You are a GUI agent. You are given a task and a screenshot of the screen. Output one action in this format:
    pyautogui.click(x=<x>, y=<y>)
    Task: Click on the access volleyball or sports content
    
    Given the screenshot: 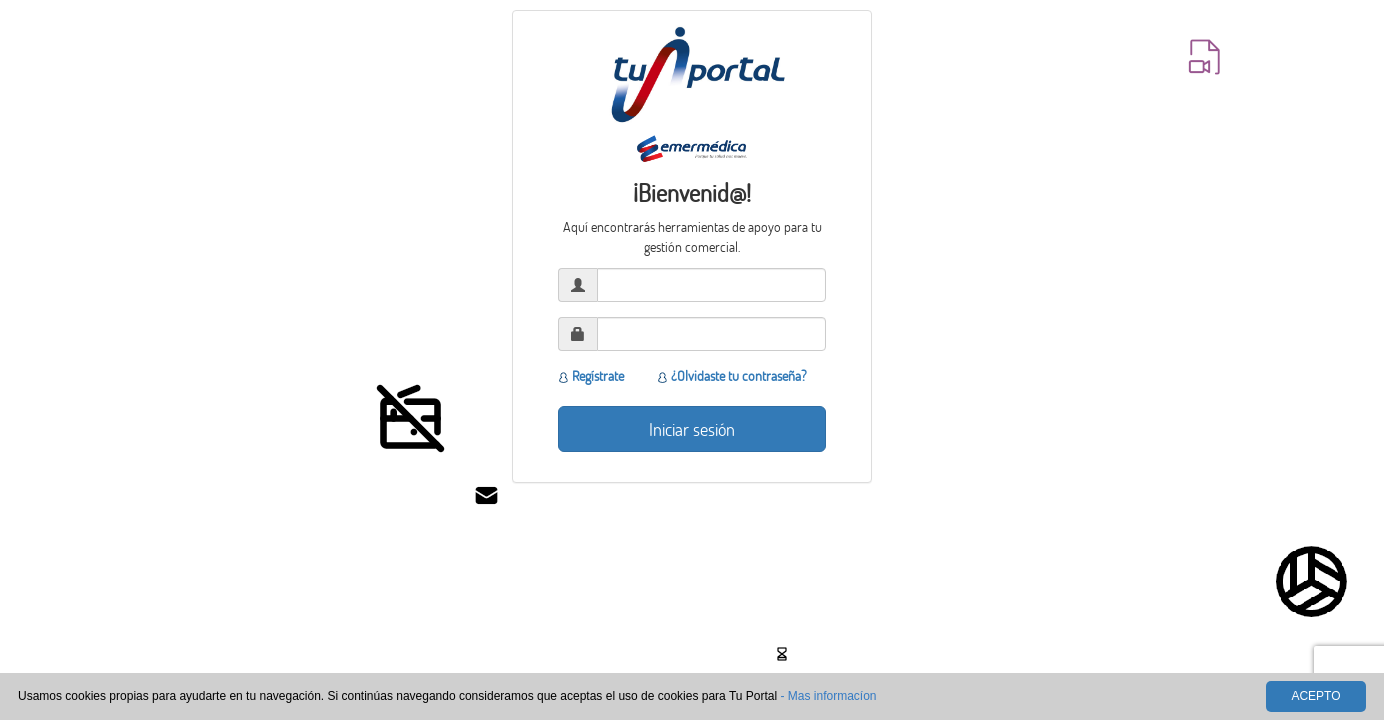 What is the action you would take?
    pyautogui.click(x=1311, y=581)
    